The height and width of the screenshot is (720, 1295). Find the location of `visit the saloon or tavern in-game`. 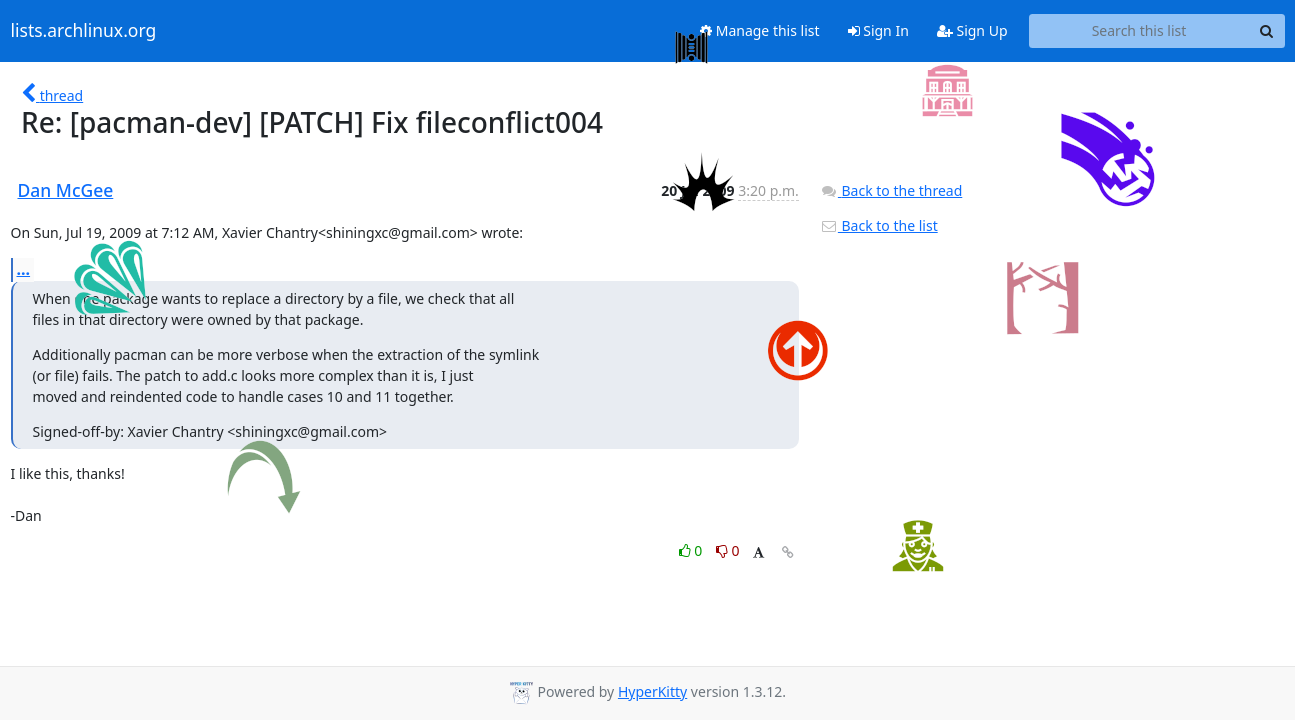

visit the saloon or tavern in-game is located at coordinates (947, 90).